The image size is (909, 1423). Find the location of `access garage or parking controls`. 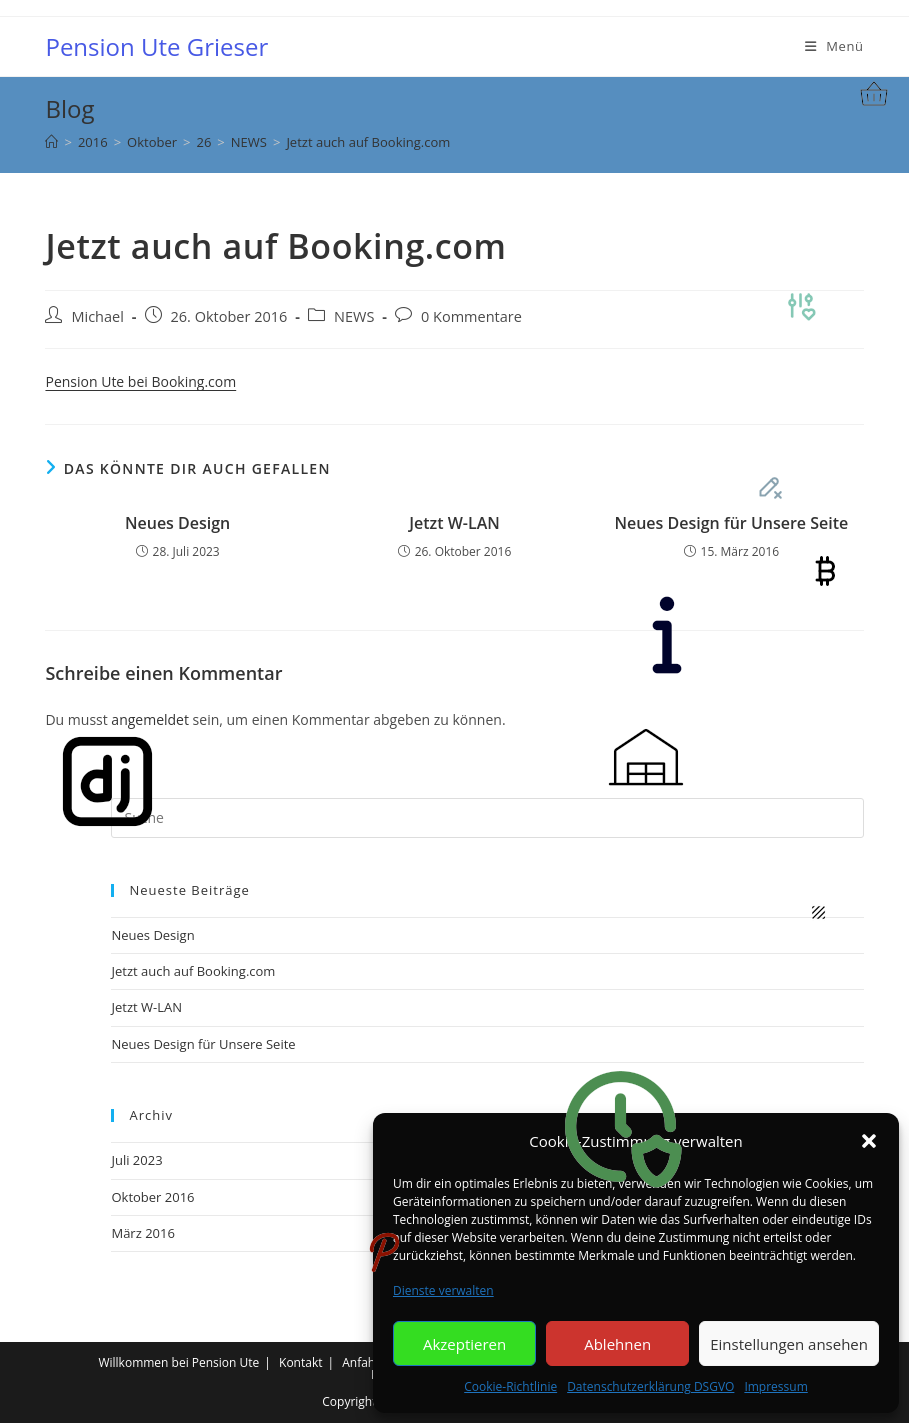

access garage or parking controls is located at coordinates (646, 761).